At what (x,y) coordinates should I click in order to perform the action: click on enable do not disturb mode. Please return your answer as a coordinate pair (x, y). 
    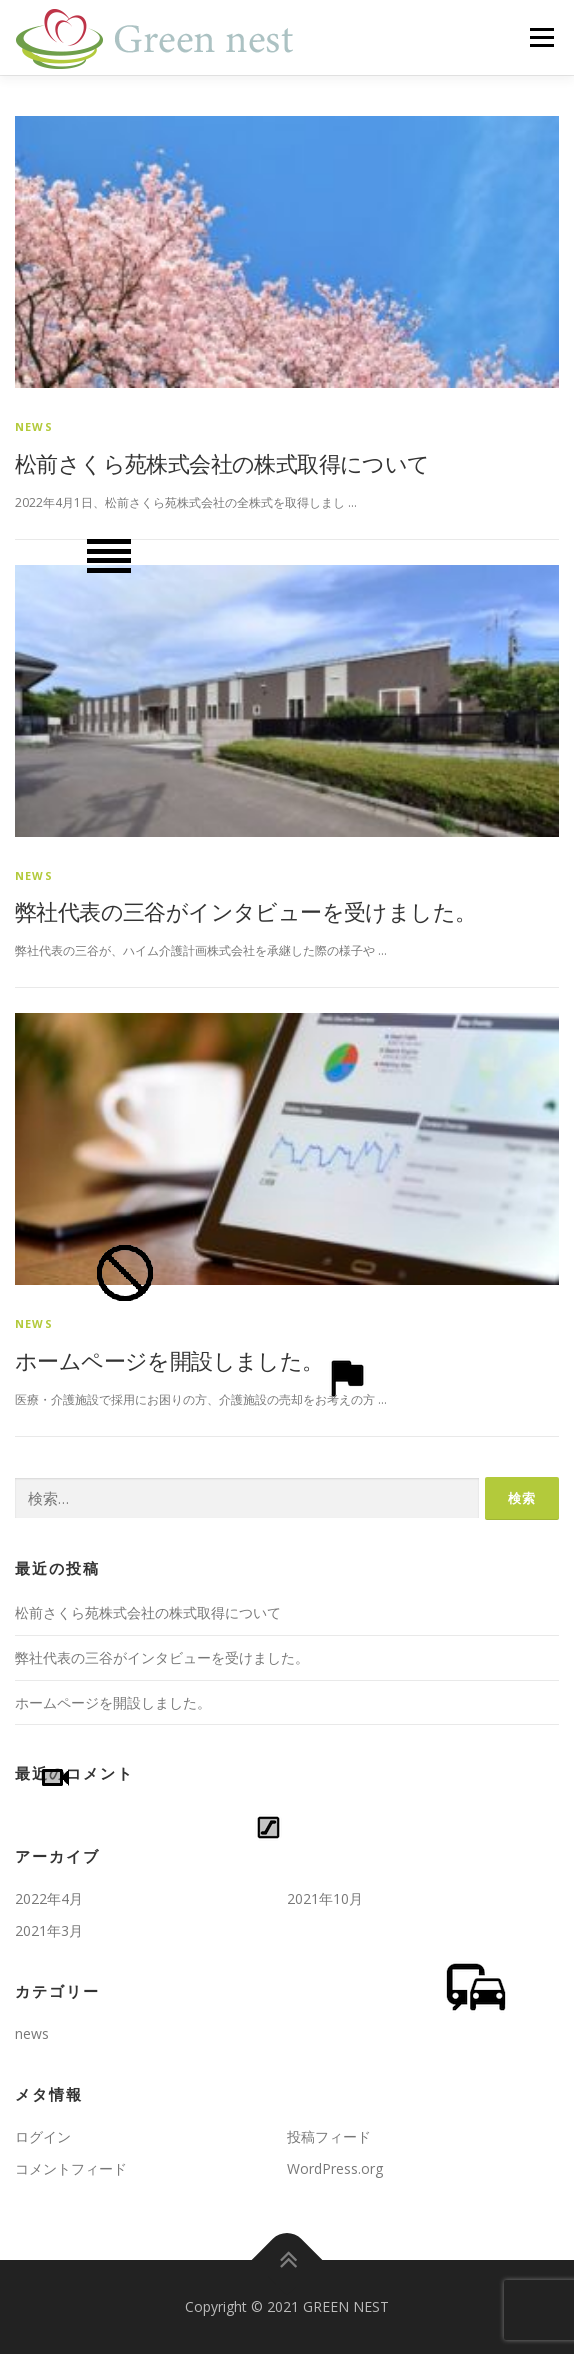
    Looking at the image, I should click on (125, 1273).